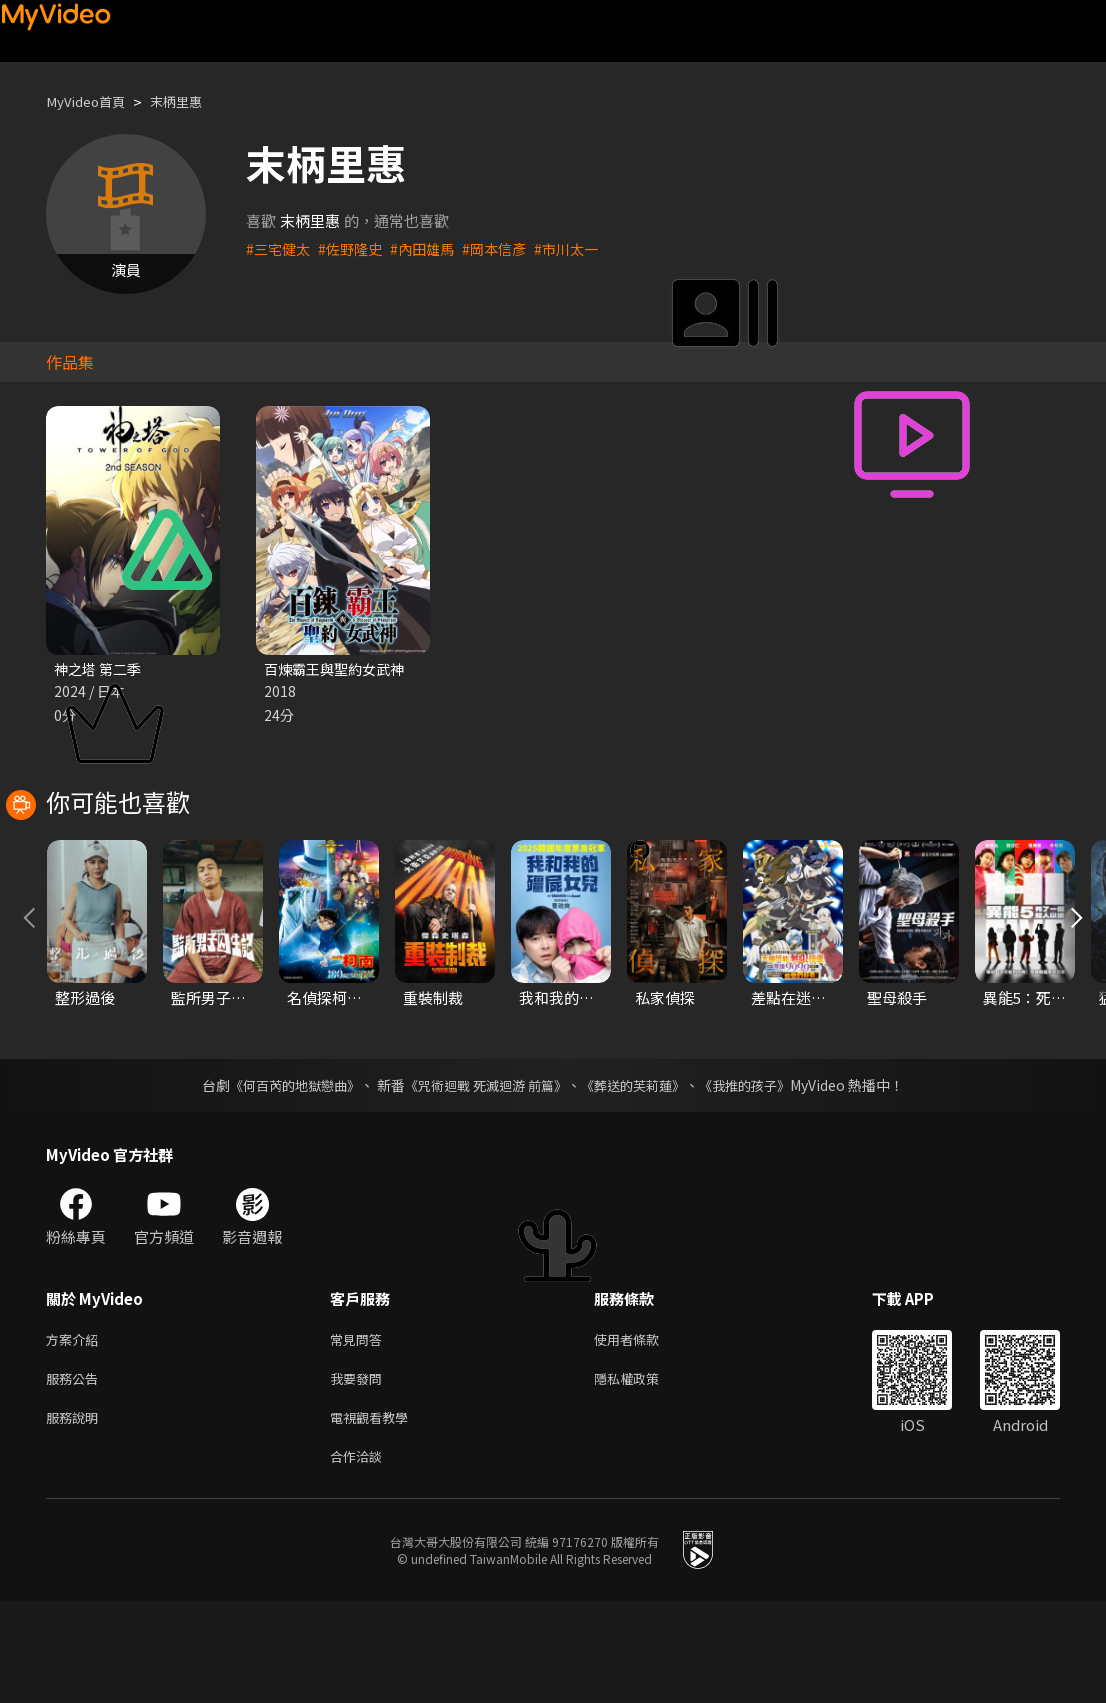 Image resolution: width=1106 pixels, height=1703 pixels. Describe the element at coordinates (640, 850) in the screenshot. I see `view project on GitHub` at that location.